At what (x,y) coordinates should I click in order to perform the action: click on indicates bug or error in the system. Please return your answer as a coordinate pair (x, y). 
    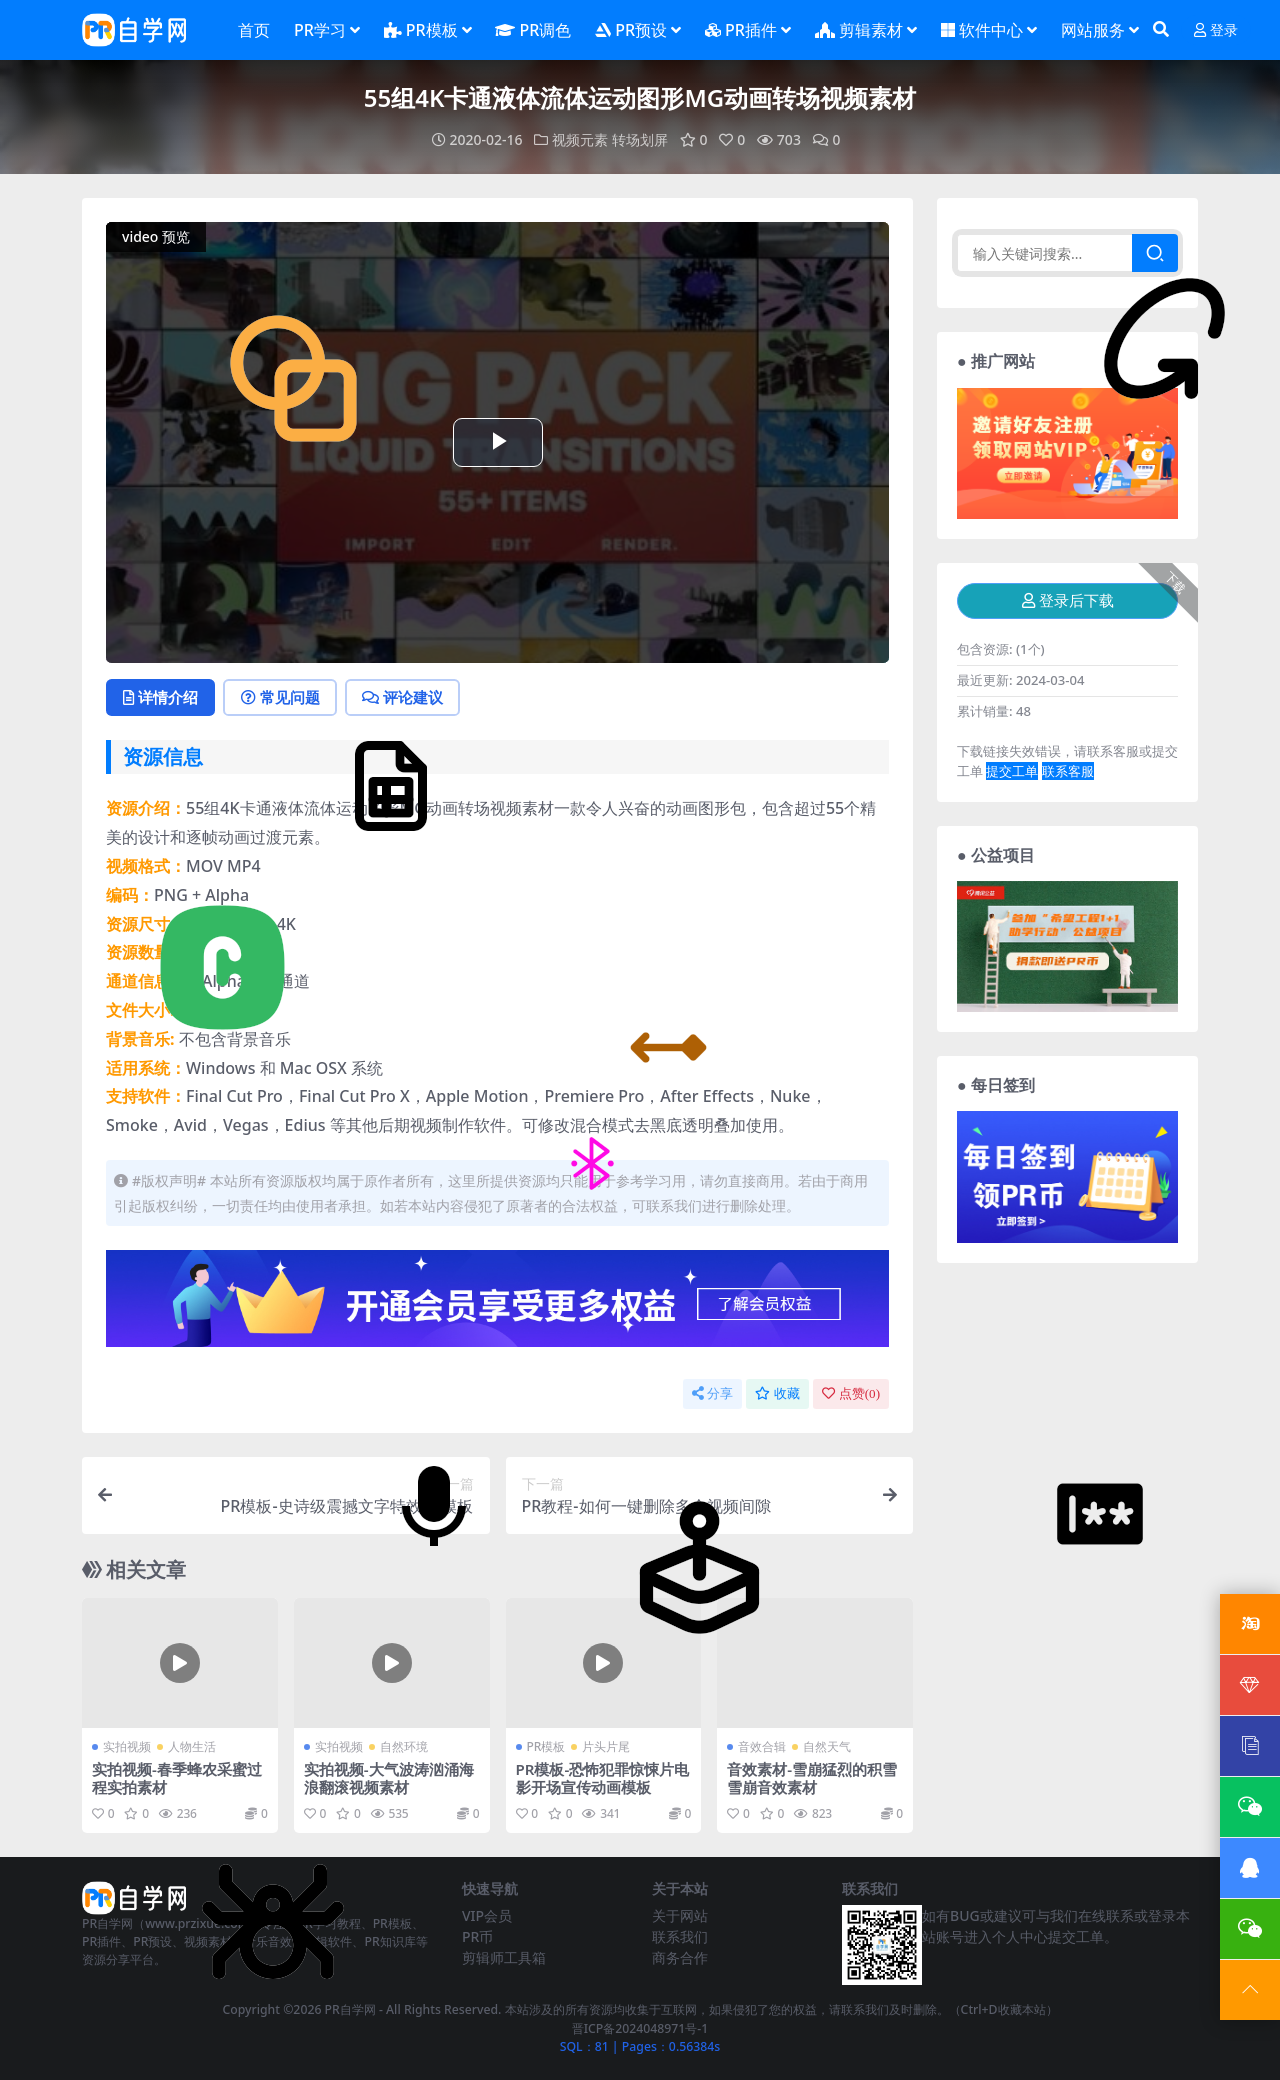
    Looking at the image, I should click on (273, 1925).